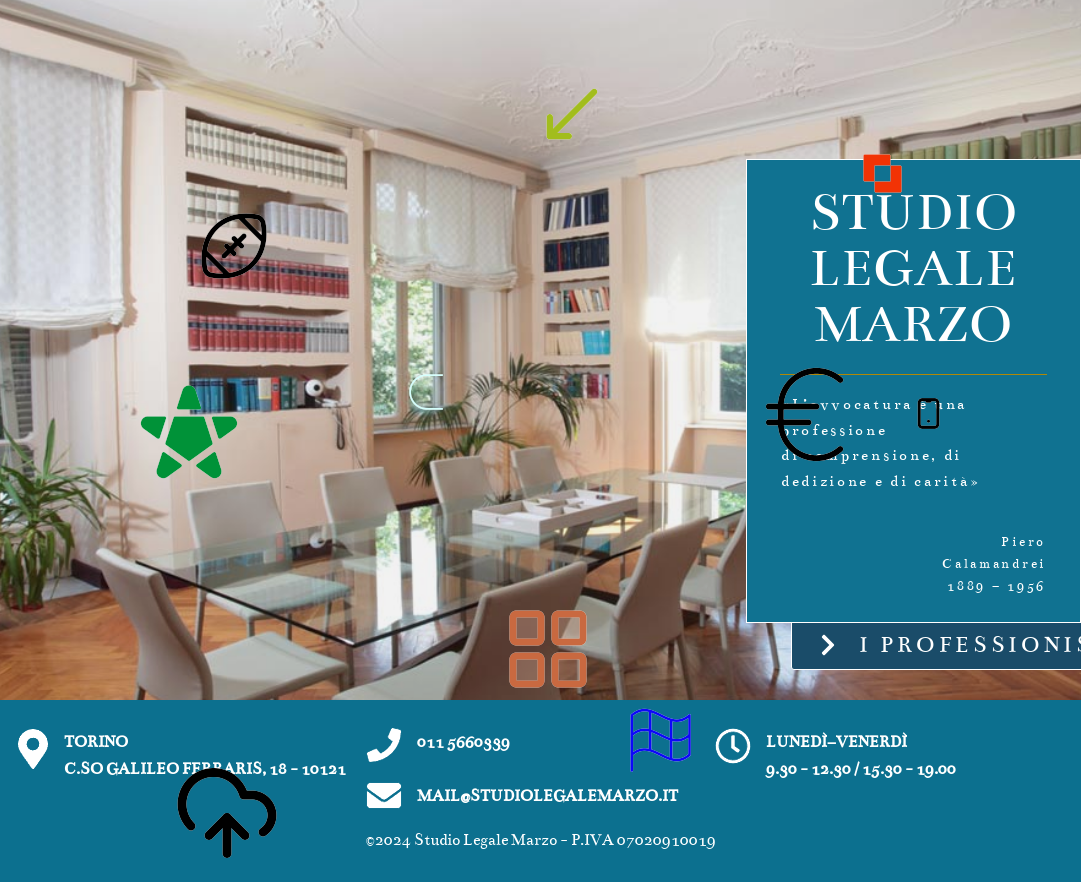 Image resolution: width=1081 pixels, height=882 pixels. I want to click on view or select euro currency, so click(812, 414).